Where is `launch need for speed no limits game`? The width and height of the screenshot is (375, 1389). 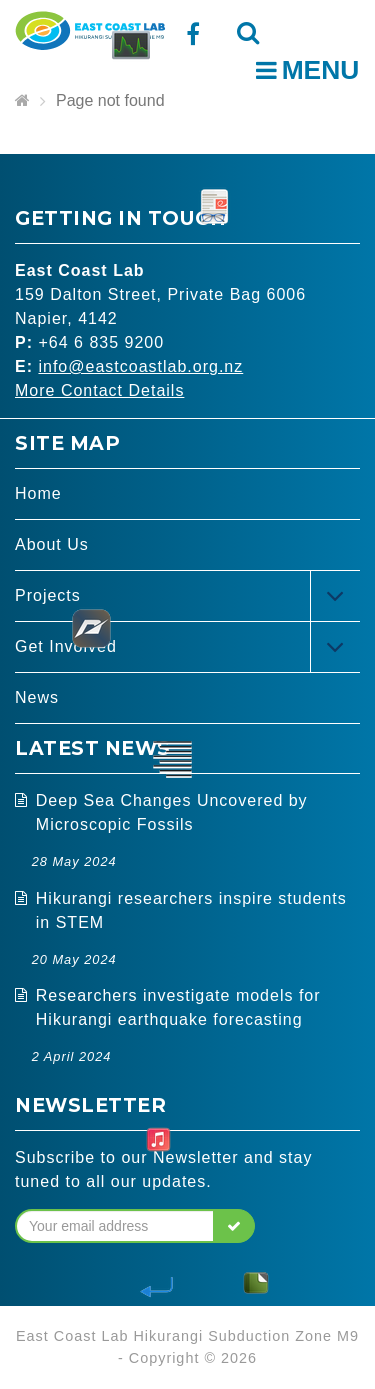 launch need for speed no limits game is located at coordinates (91, 628).